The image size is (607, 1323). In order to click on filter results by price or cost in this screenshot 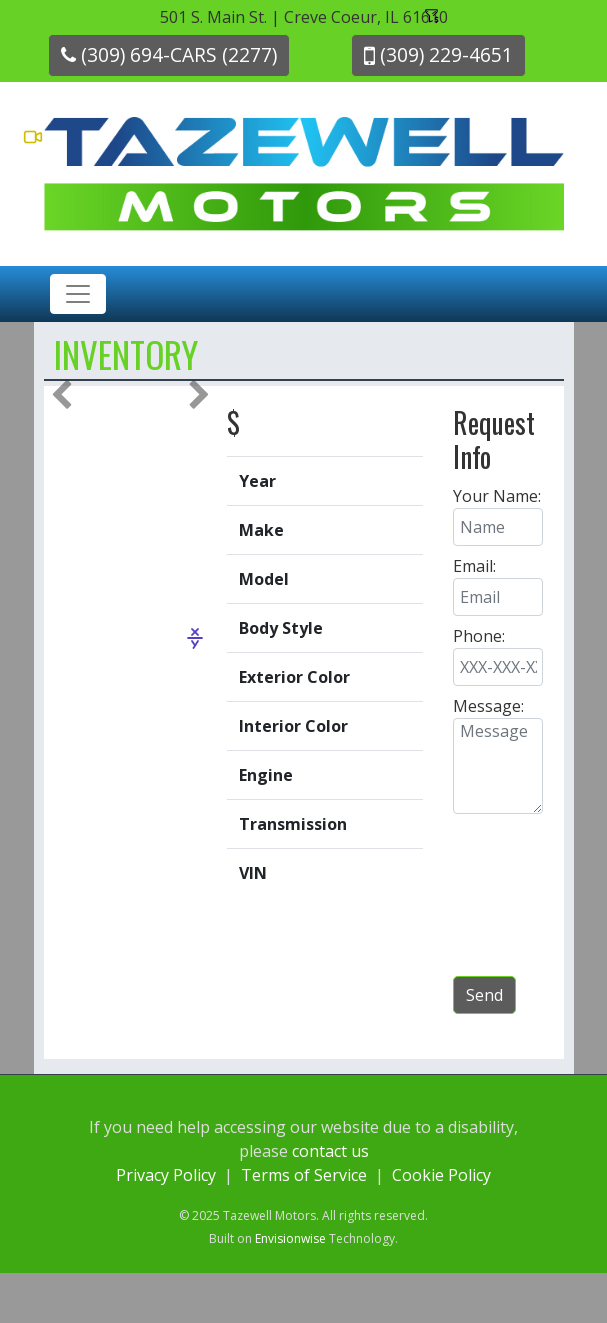, I will do `click(431, 15)`.